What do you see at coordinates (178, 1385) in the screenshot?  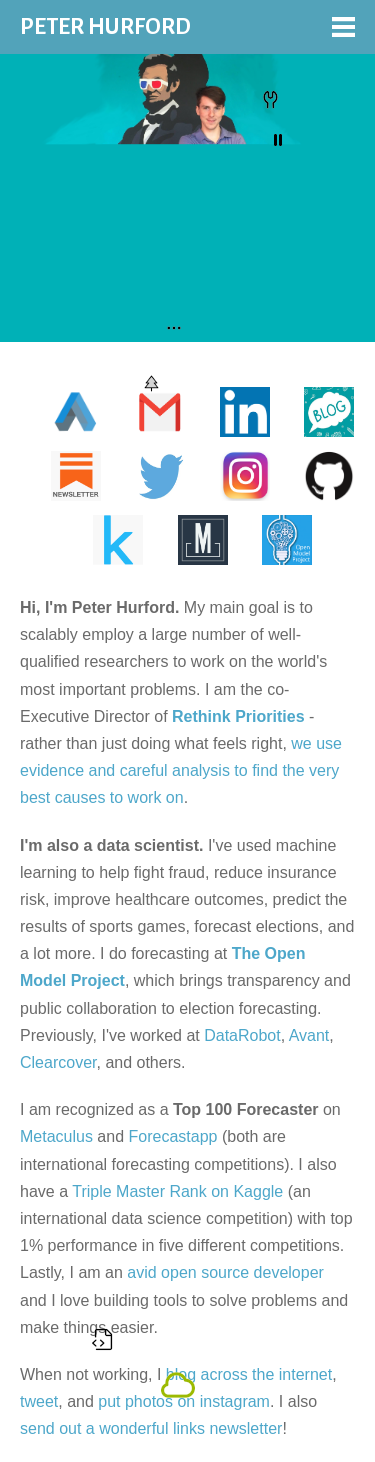 I see `cloud storage or sync status` at bounding box center [178, 1385].